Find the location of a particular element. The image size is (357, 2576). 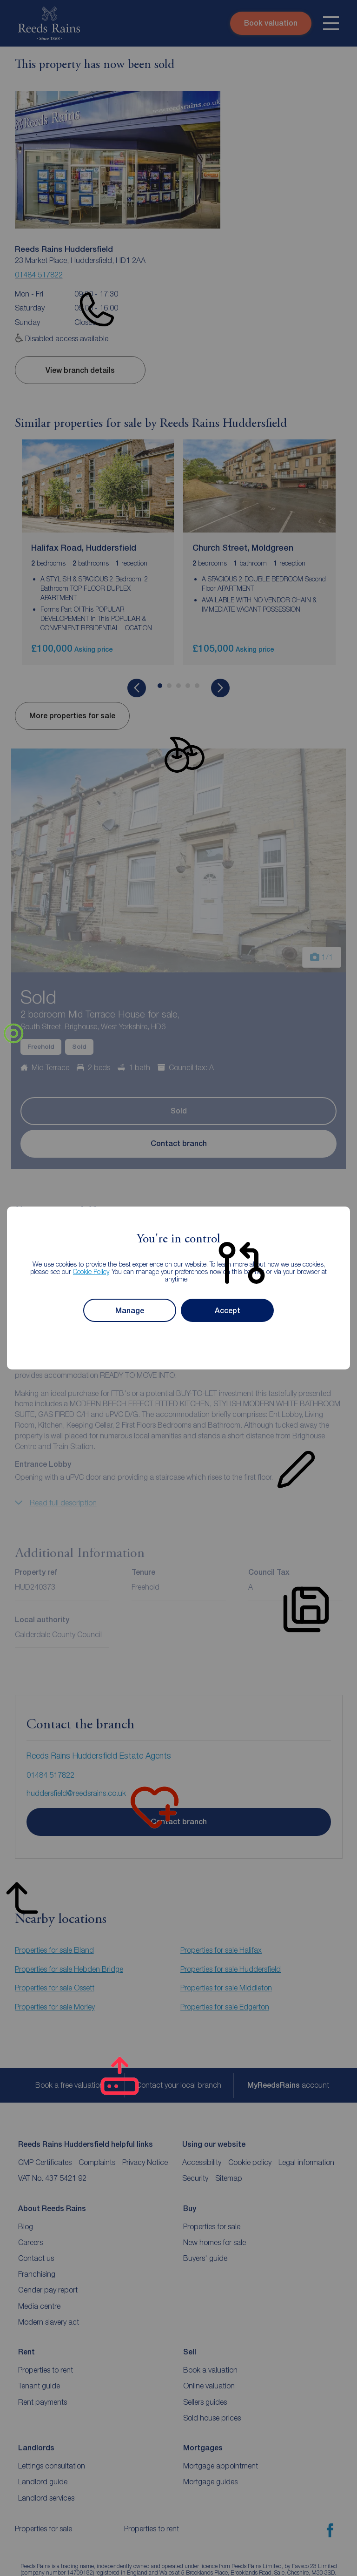

go back and up in navigation is located at coordinates (22, 1898).